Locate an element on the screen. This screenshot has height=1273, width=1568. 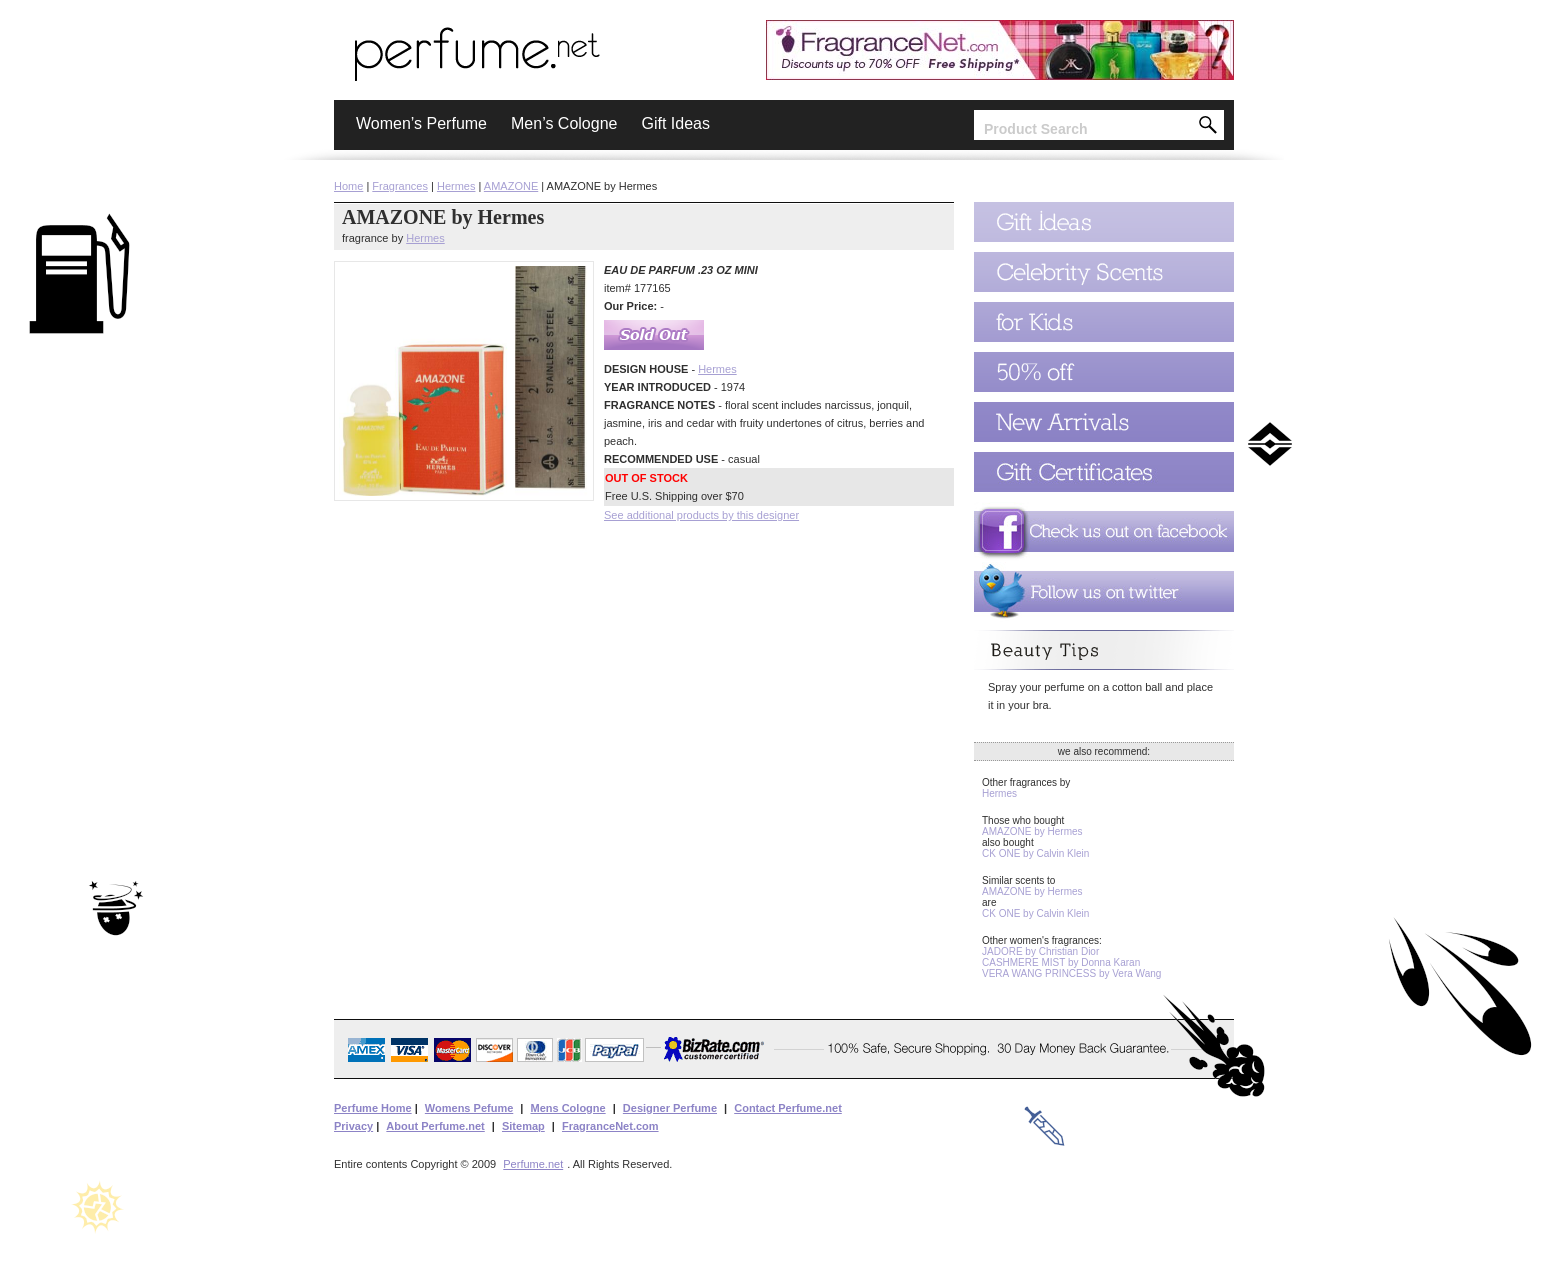
place a virtual marker or waypoint in-game is located at coordinates (1270, 444).